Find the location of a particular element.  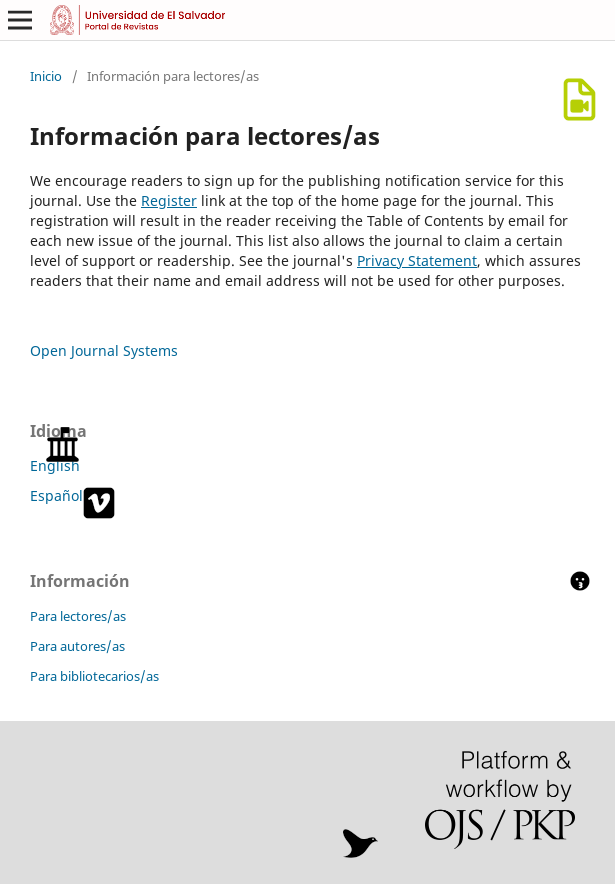

open vimeo app or website is located at coordinates (99, 503).